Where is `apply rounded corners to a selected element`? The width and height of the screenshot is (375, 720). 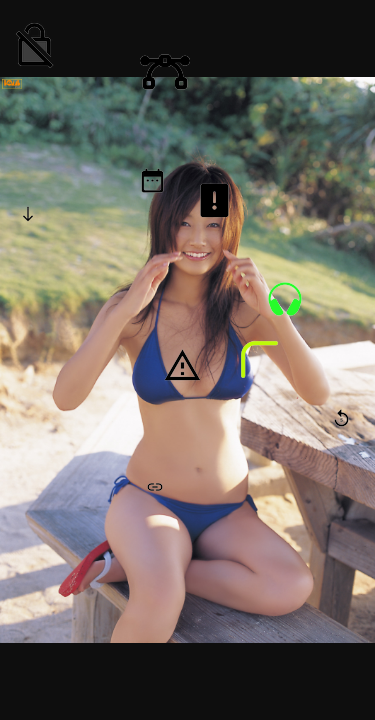 apply rounded corners to a selected element is located at coordinates (259, 359).